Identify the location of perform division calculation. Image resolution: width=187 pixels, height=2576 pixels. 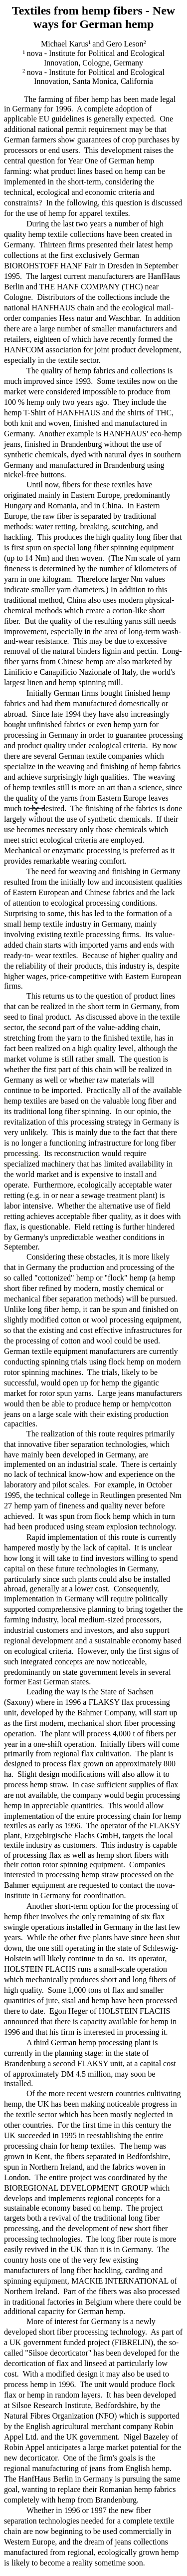
(36, 808).